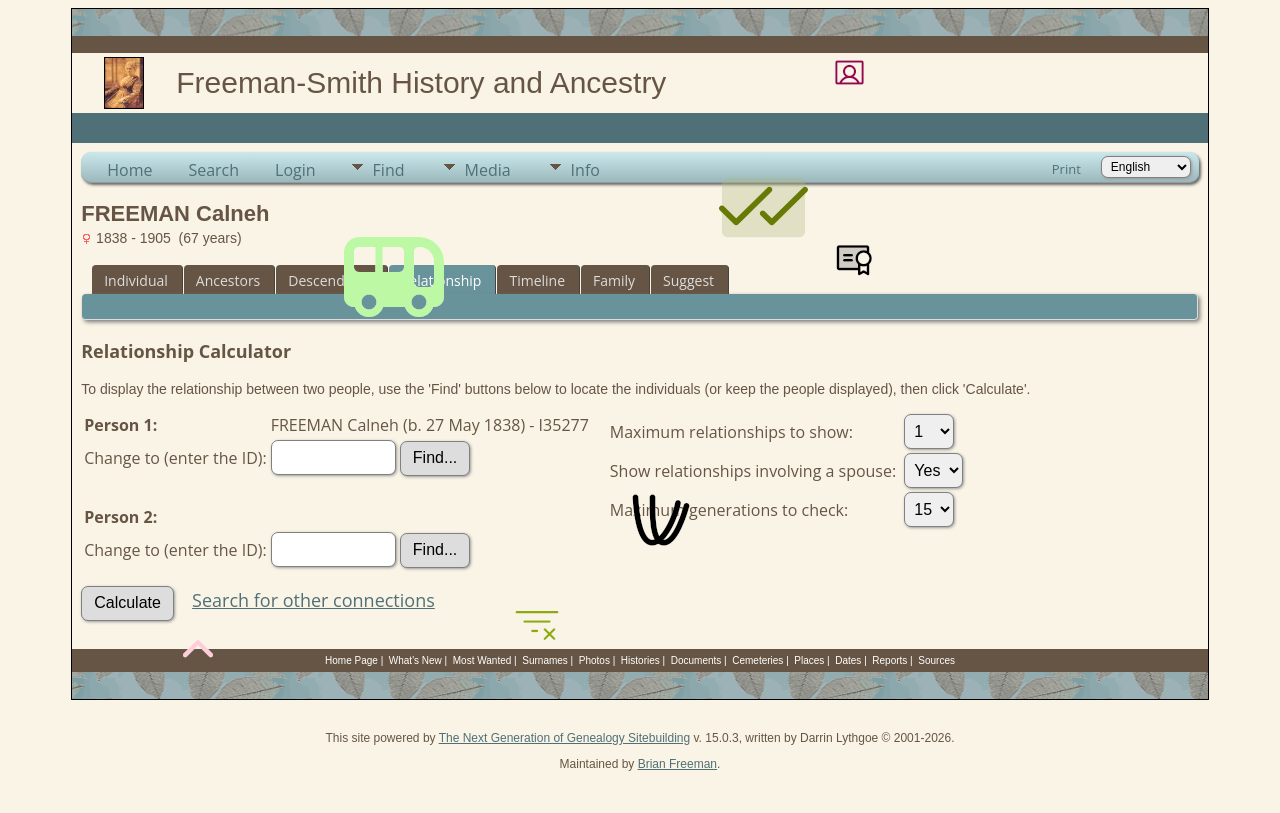 The image size is (1280, 813). I want to click on indicates message has been read or delivered, so click(763, 207).